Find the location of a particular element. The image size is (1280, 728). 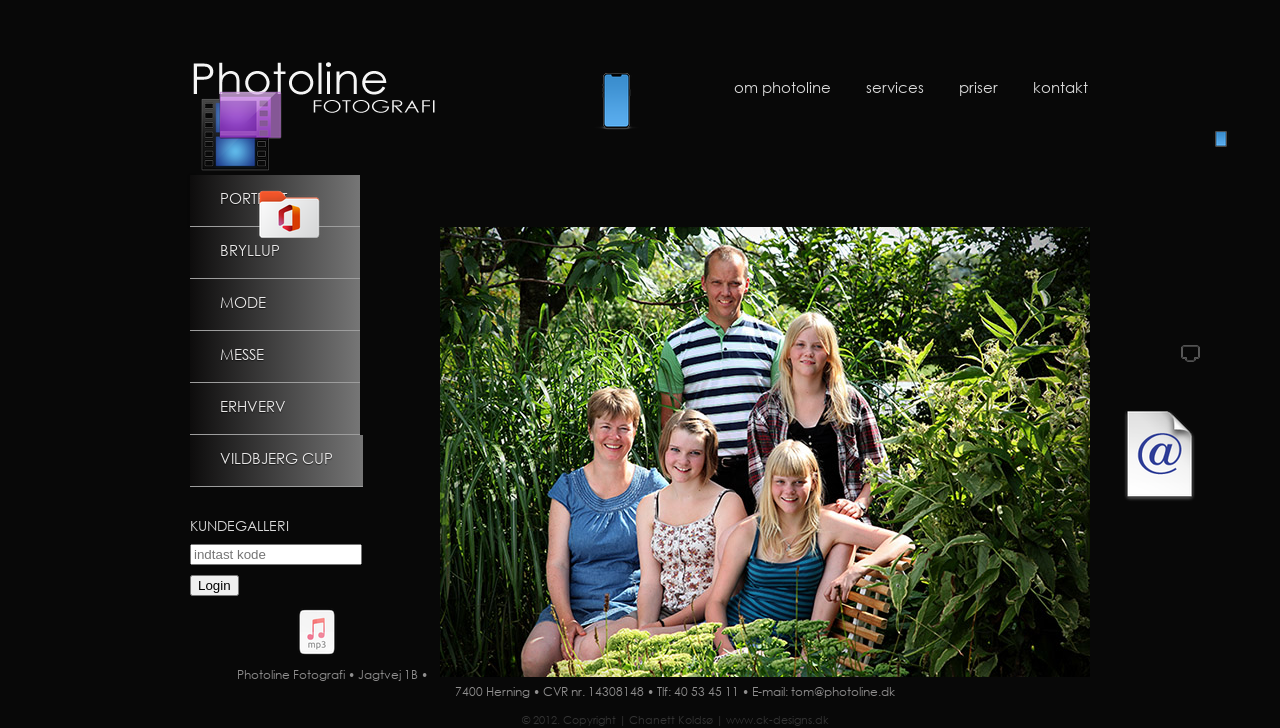

iPad Air device icon is located at coordinates (1221, 139).